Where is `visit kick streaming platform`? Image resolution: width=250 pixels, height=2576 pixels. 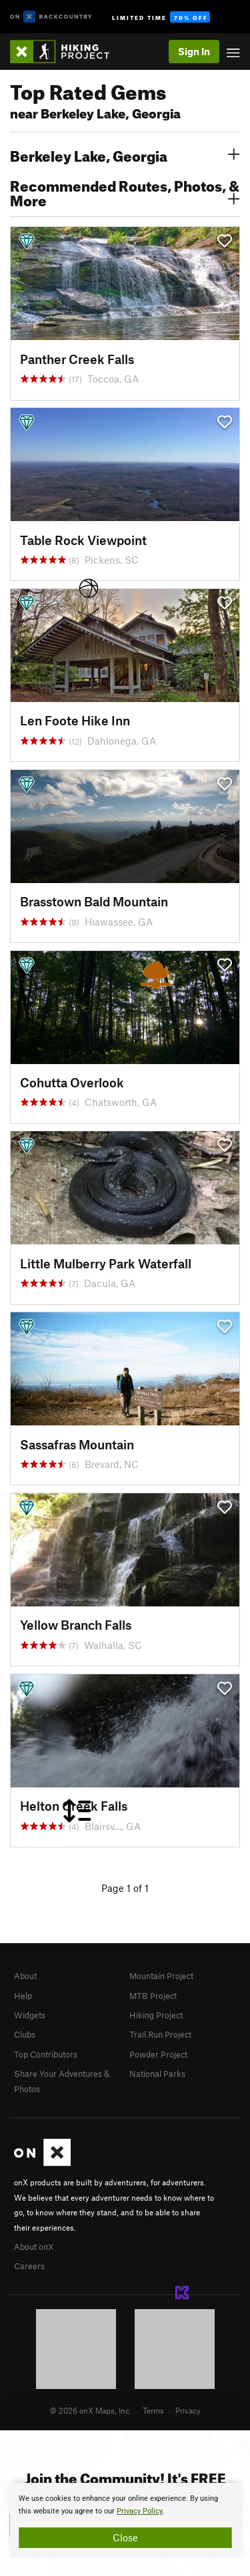
visit kick streaming platform is located at coordinates (182, 2293).